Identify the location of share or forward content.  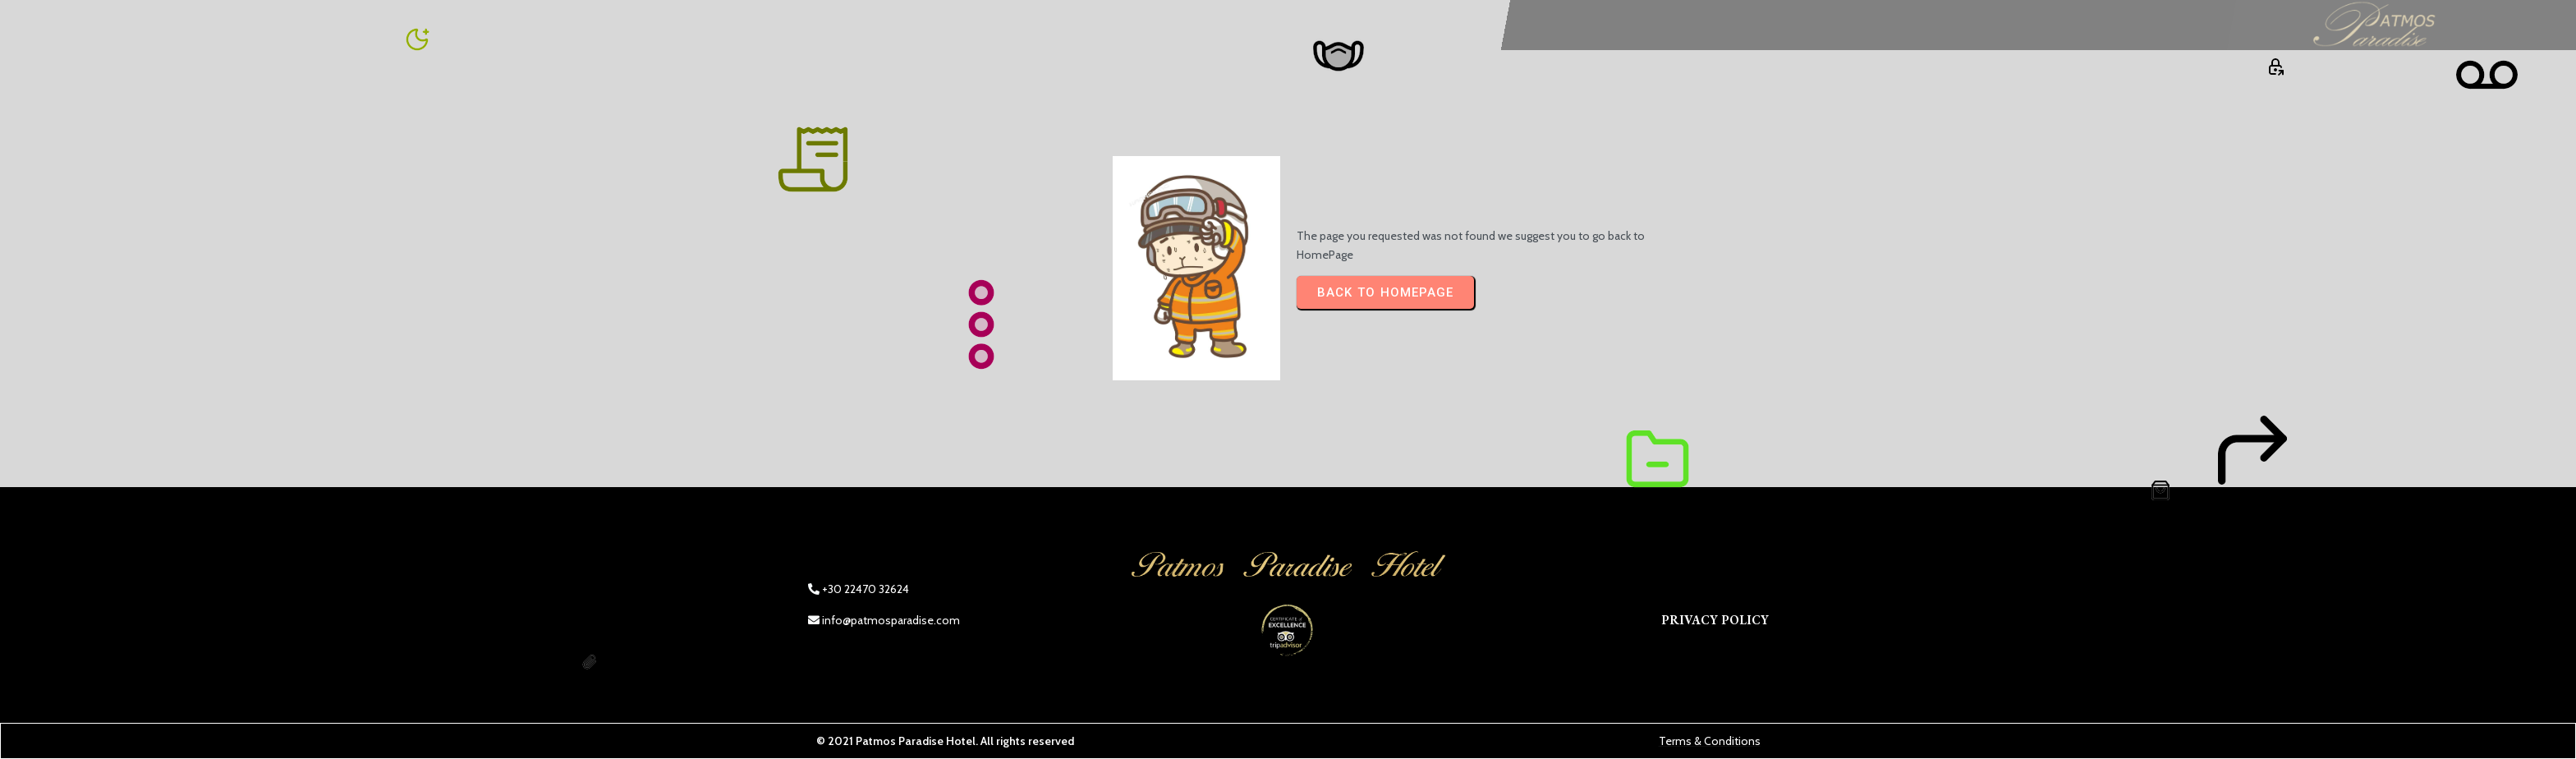
(2252, 450).